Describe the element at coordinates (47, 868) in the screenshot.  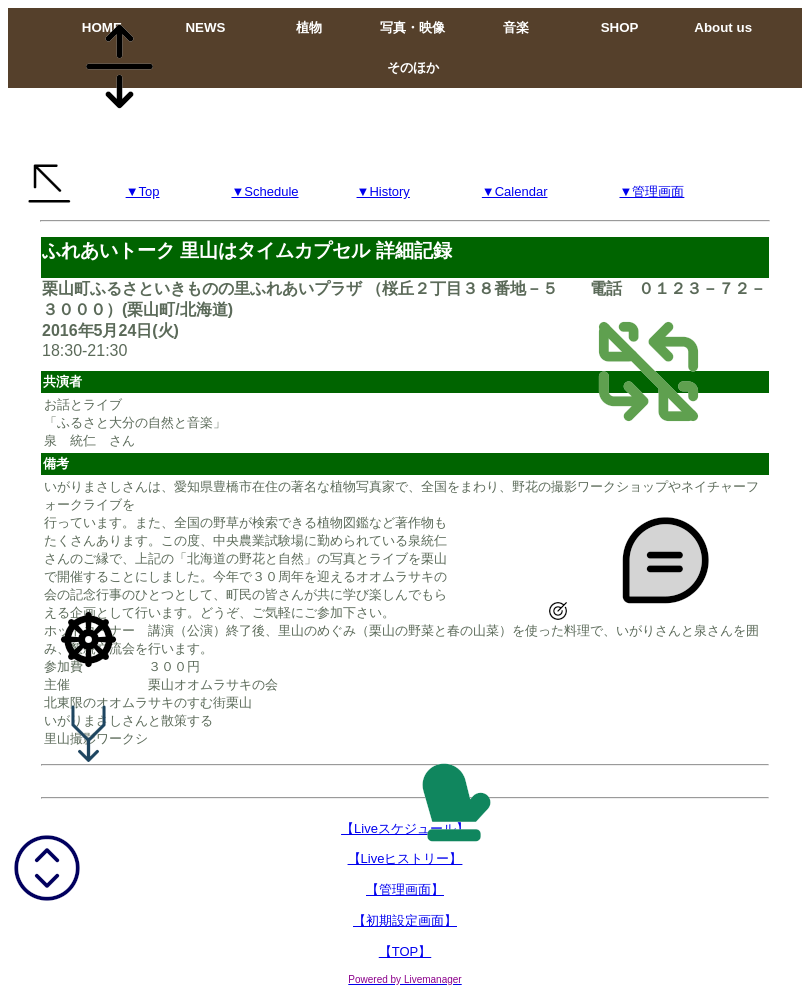
I see `expand or collapse content` at that location.